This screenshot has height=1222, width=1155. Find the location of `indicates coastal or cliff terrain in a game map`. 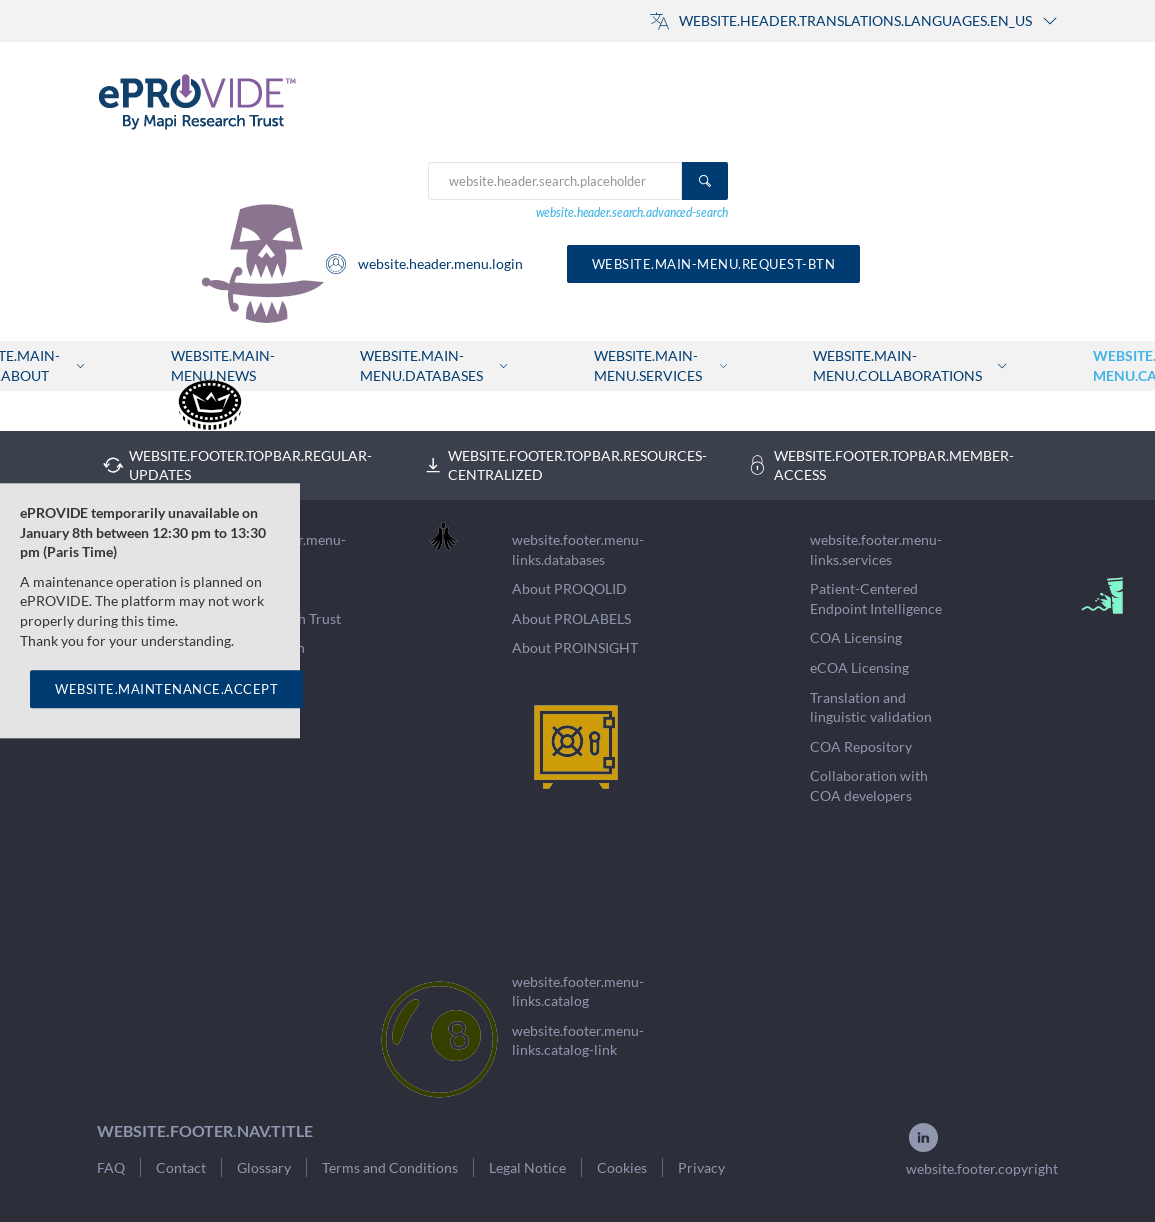

indicates coastal or cliff terrain in a game map is located at coordinates (1102, 593).